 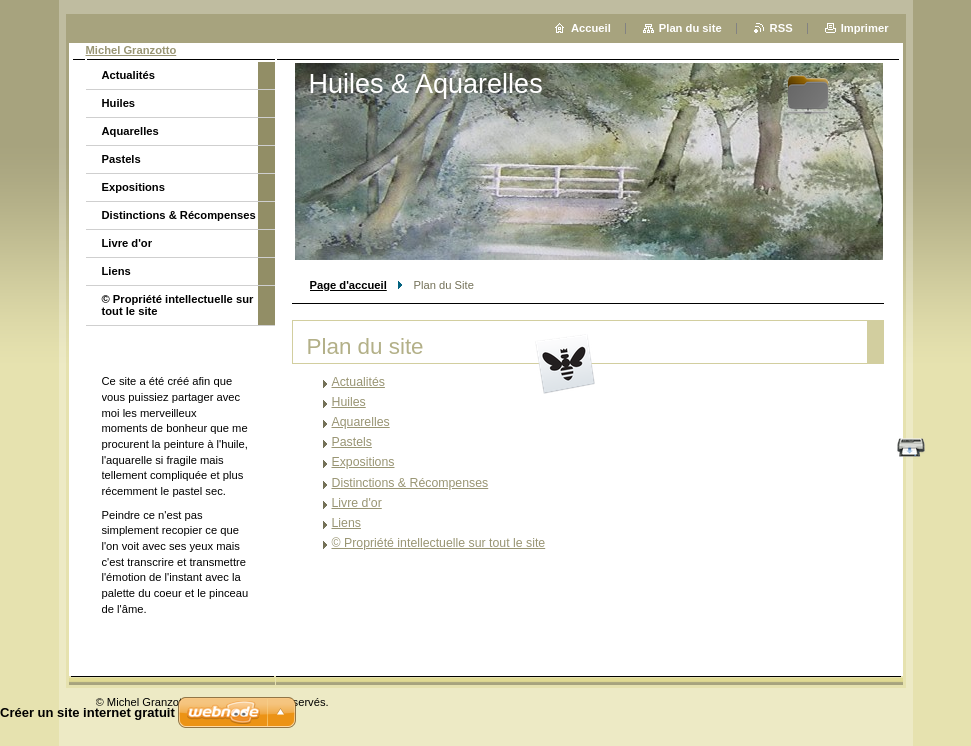 I want to click on access files stored on a remote server, so click(x=808, y=94).